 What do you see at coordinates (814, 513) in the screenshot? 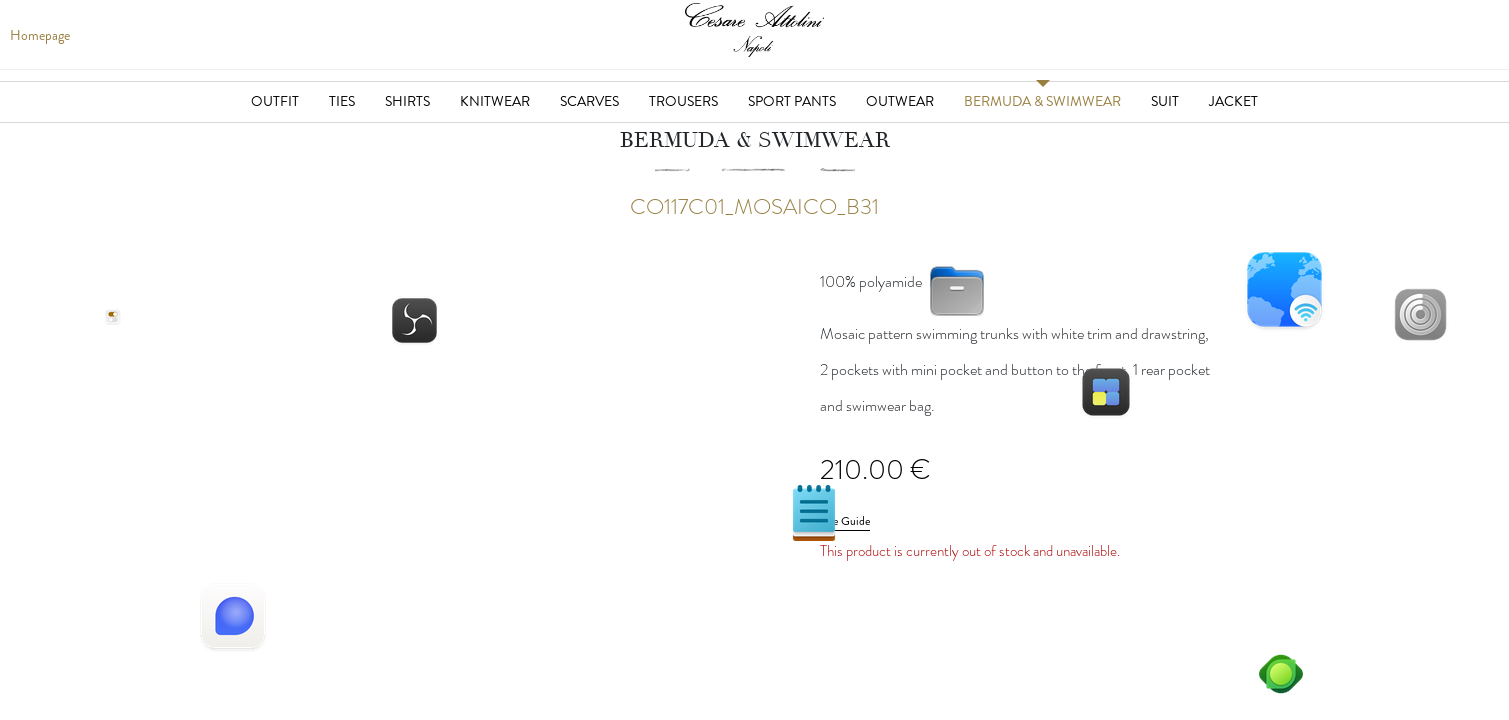
I see `open notepad application` at bounding box center [814, 513].